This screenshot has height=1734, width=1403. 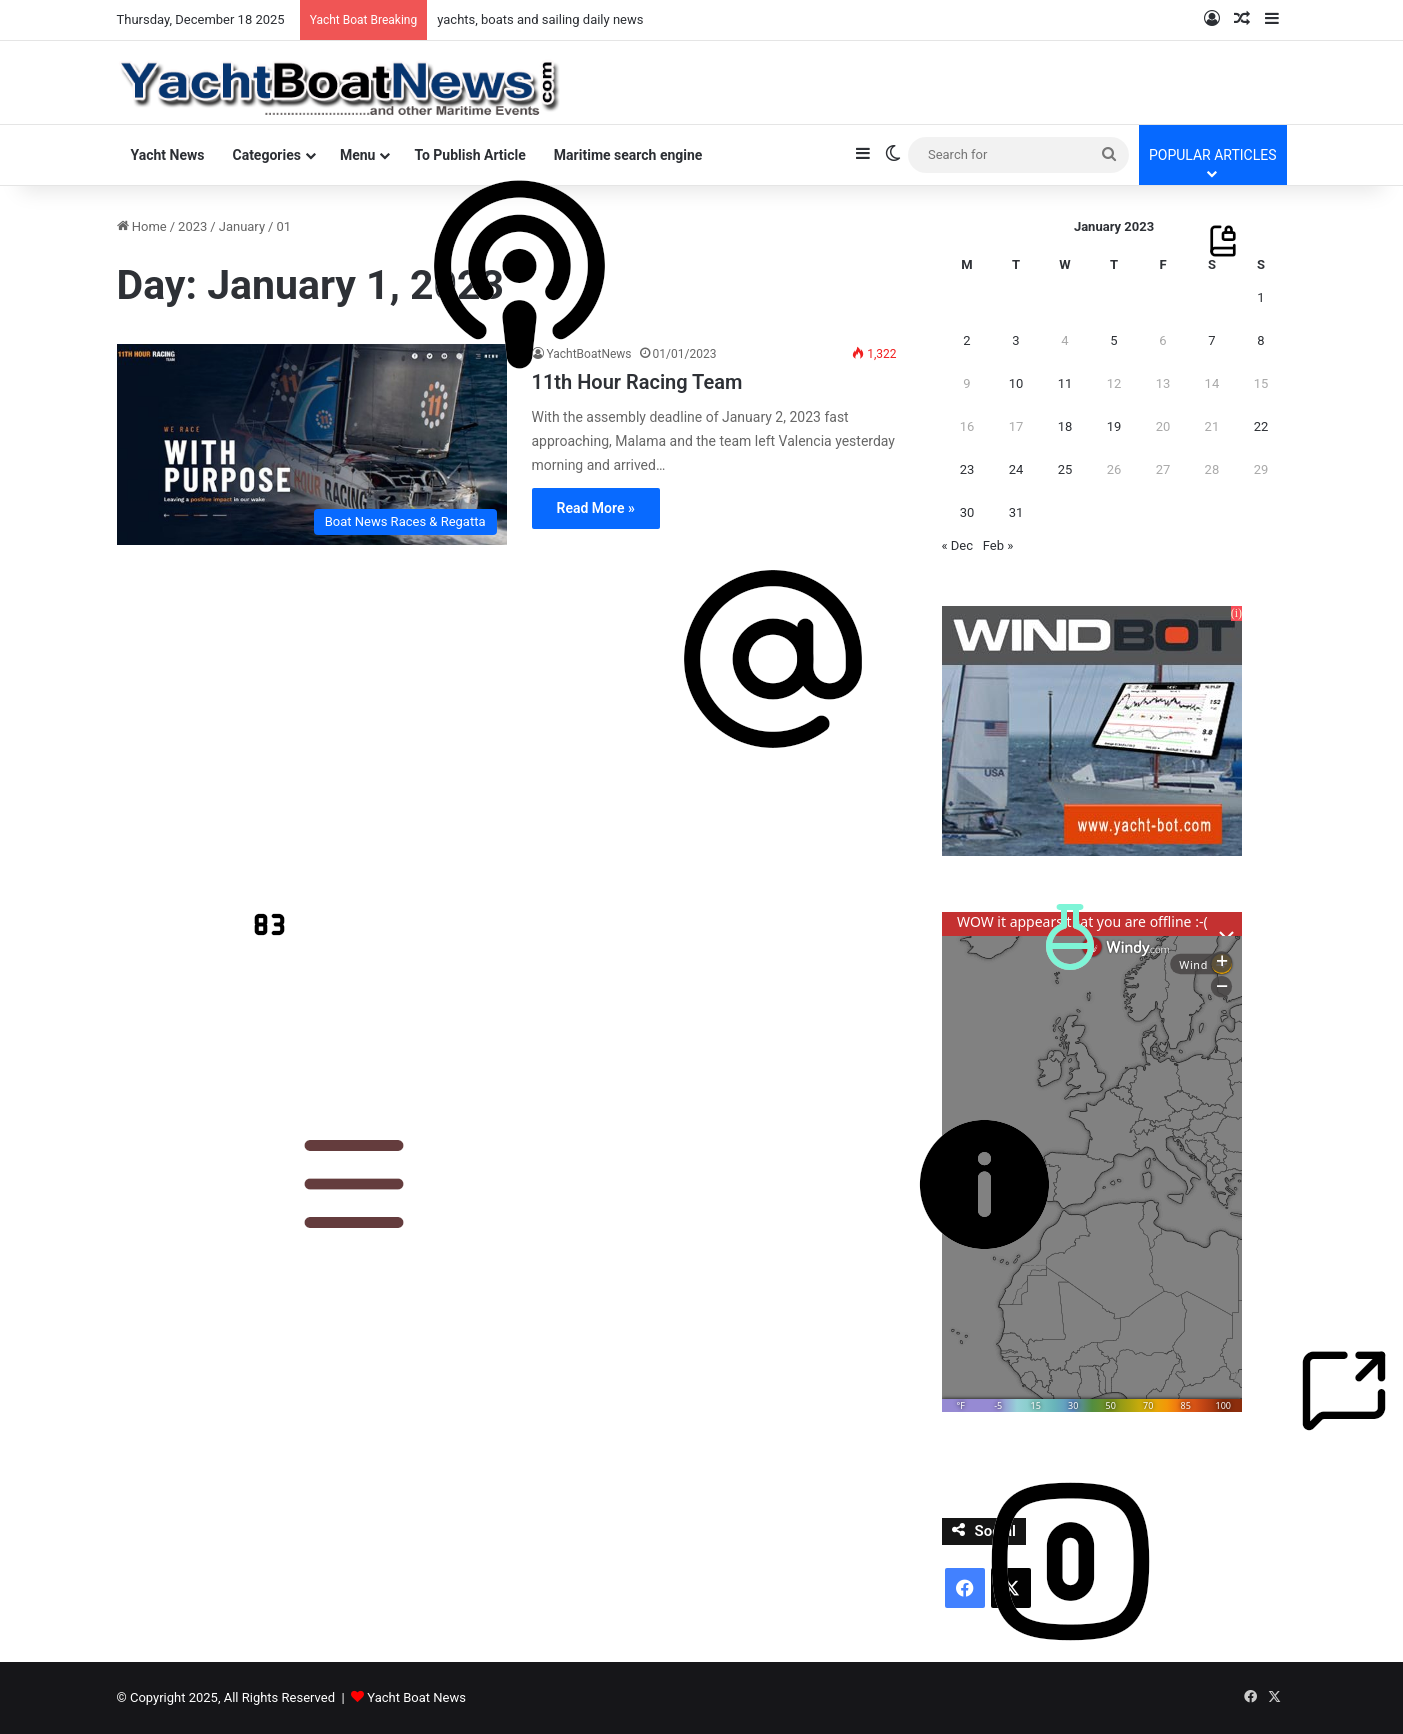 What do you see at coordinates (1070, 937) in the screenshot?
I see `access science or laboratory features` at bounding box center [1070, 937].